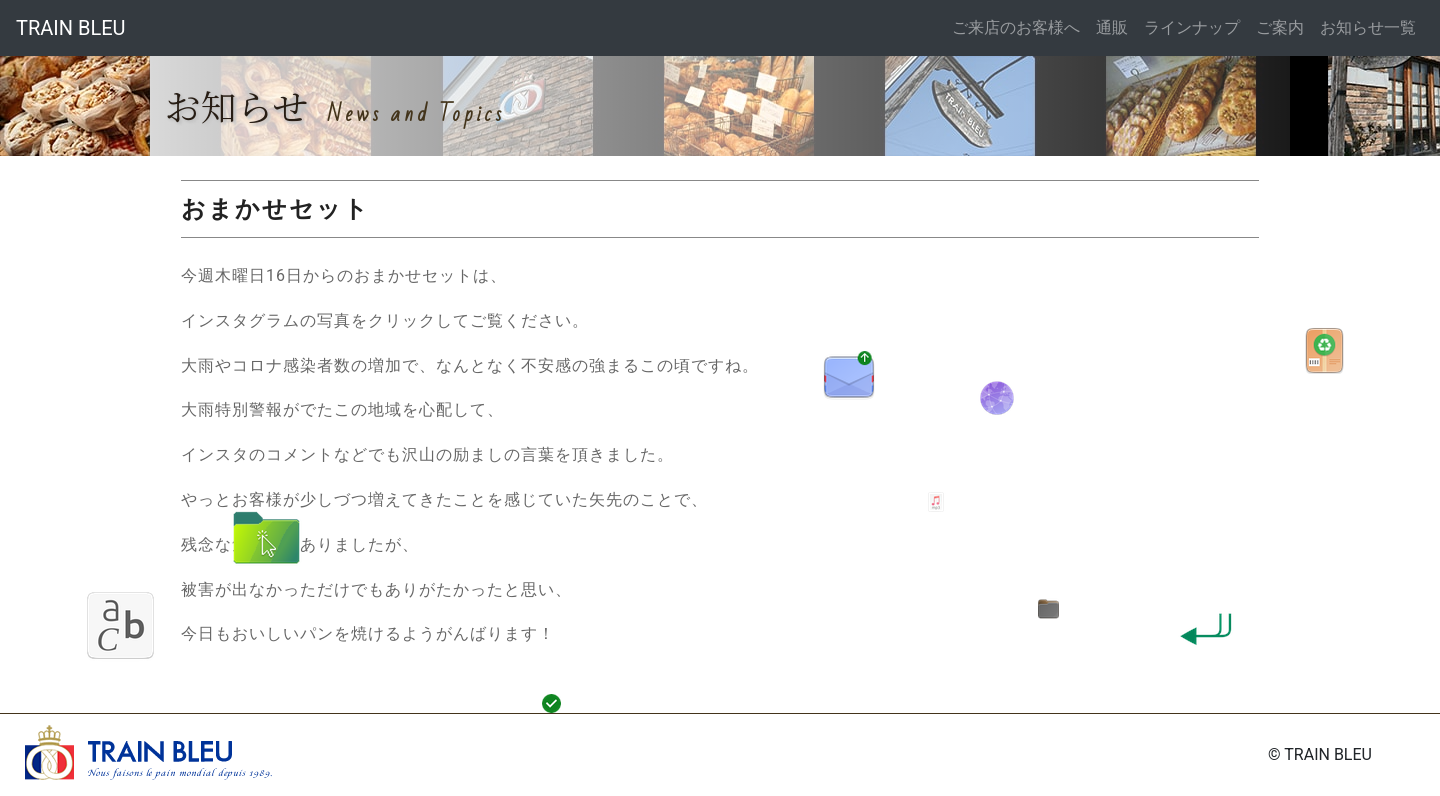 The width and height of the screenshot is (1440, 796). I want to click on confirm or accept an action, so click(551, 703).